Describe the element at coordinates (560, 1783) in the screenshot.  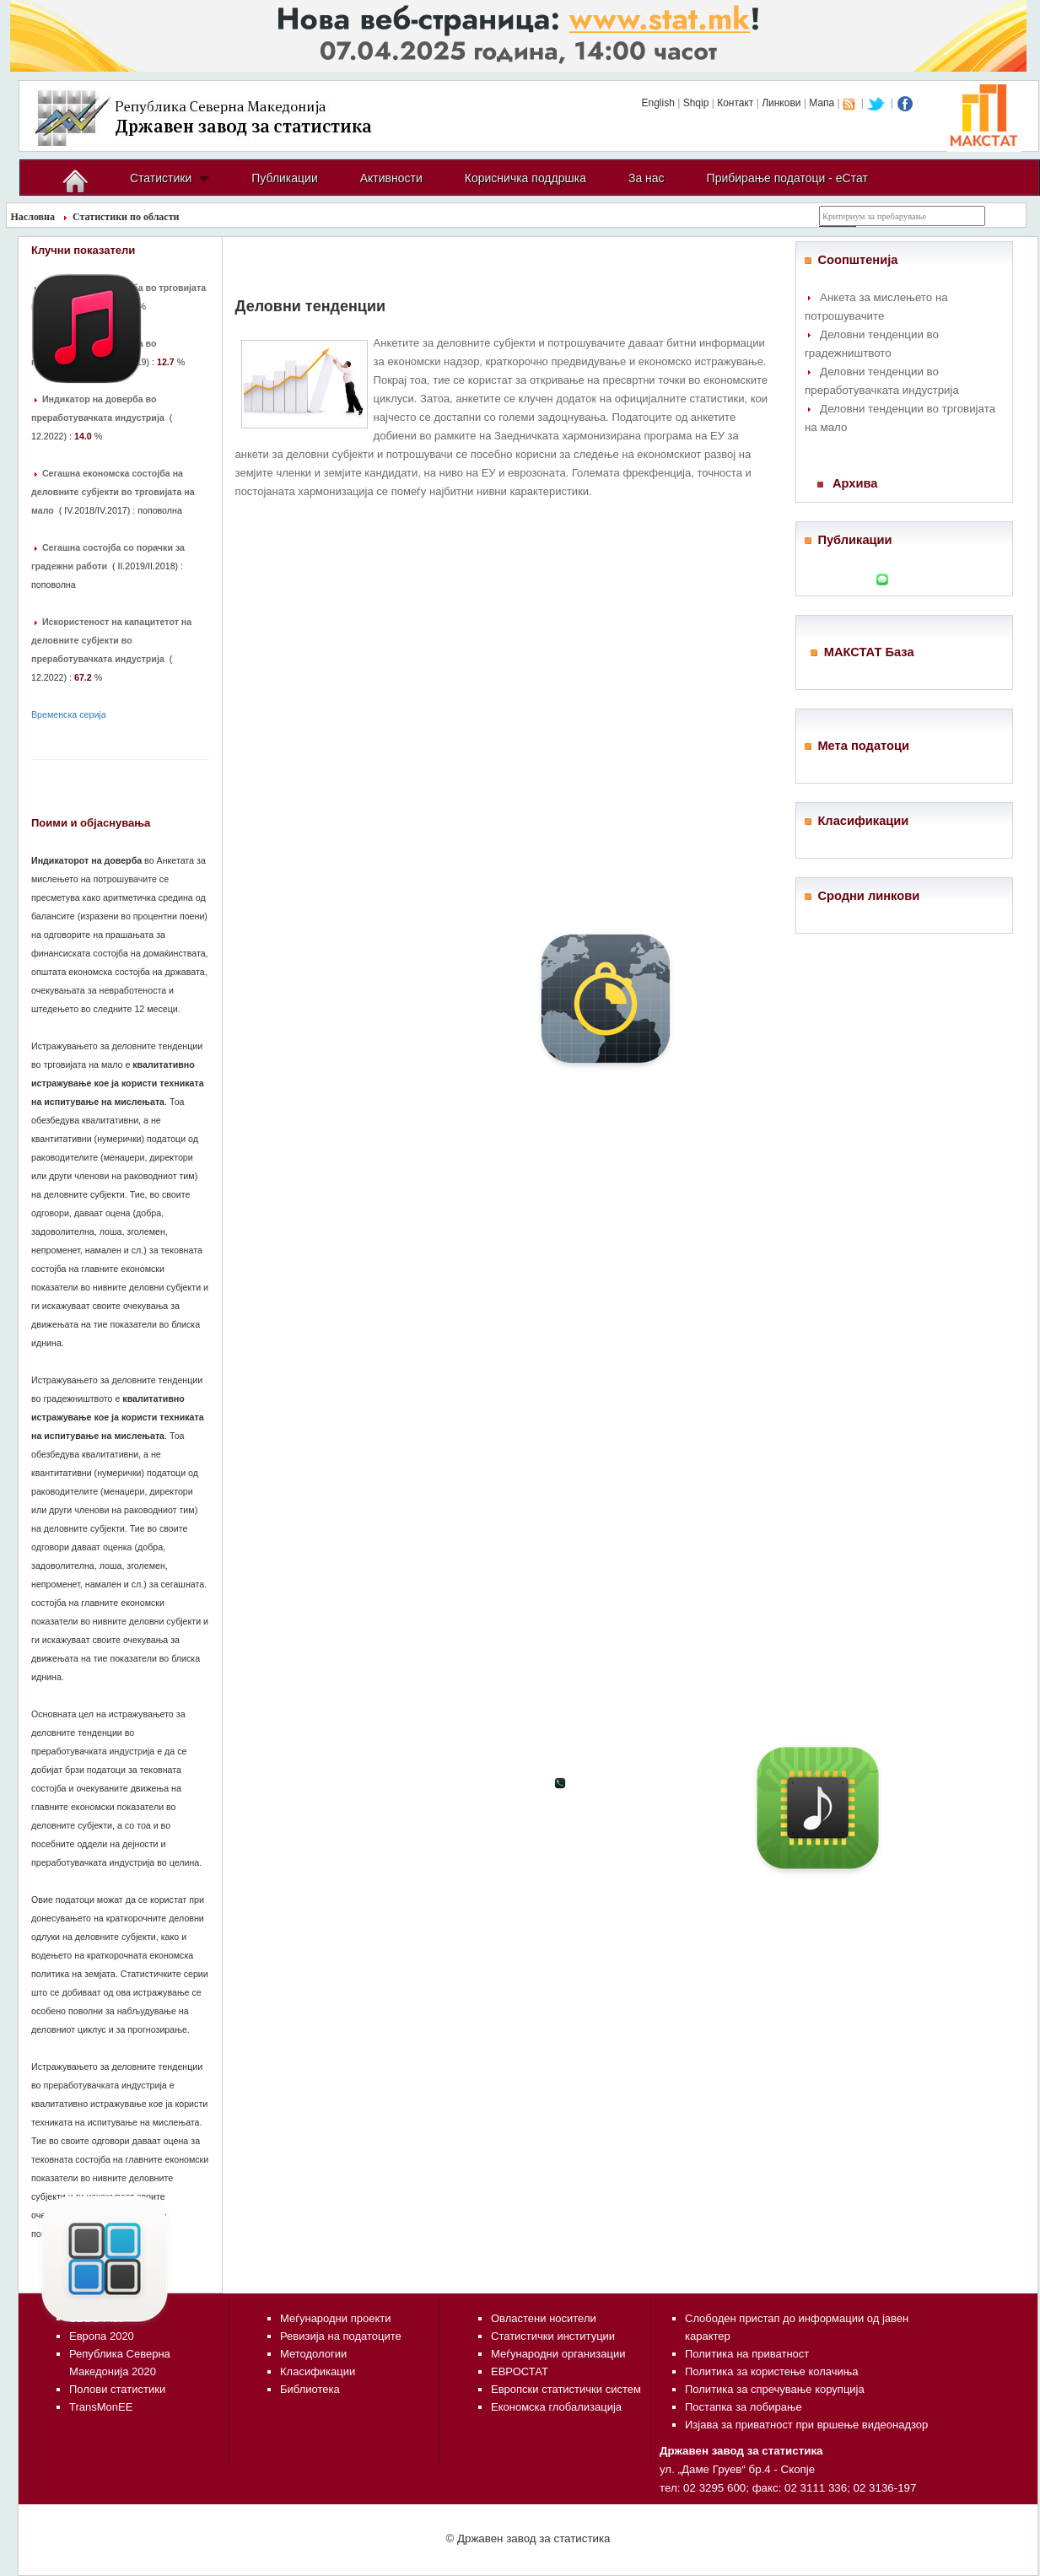
I see `open the phone app to make or receive calls` at that location.